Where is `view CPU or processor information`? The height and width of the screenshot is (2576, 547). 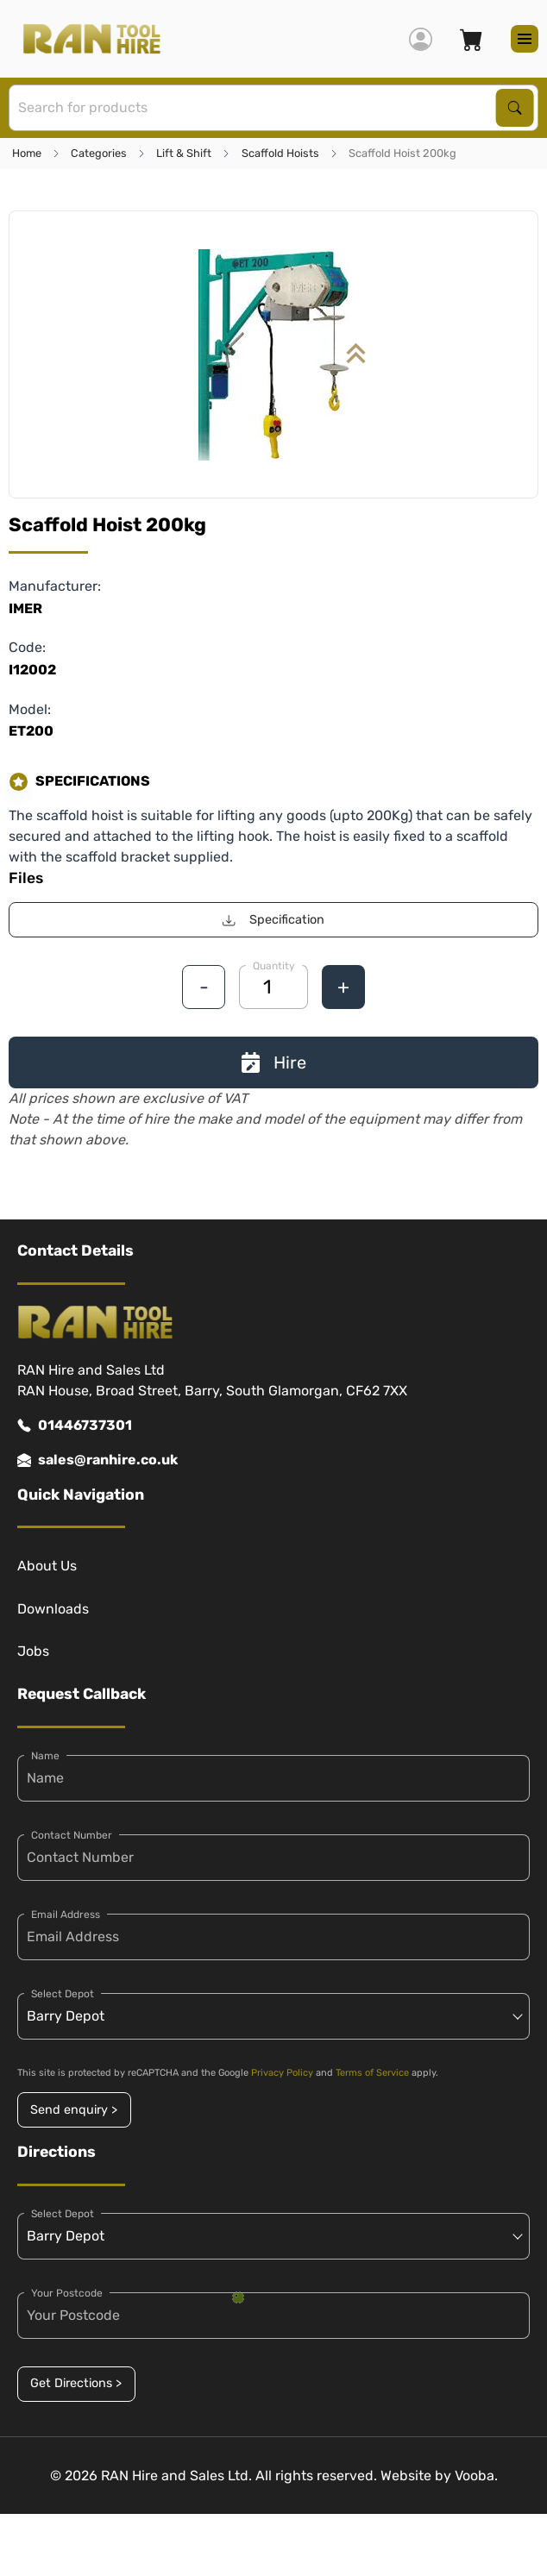 view CPU or processor information is located at coordinates (238, 2297).